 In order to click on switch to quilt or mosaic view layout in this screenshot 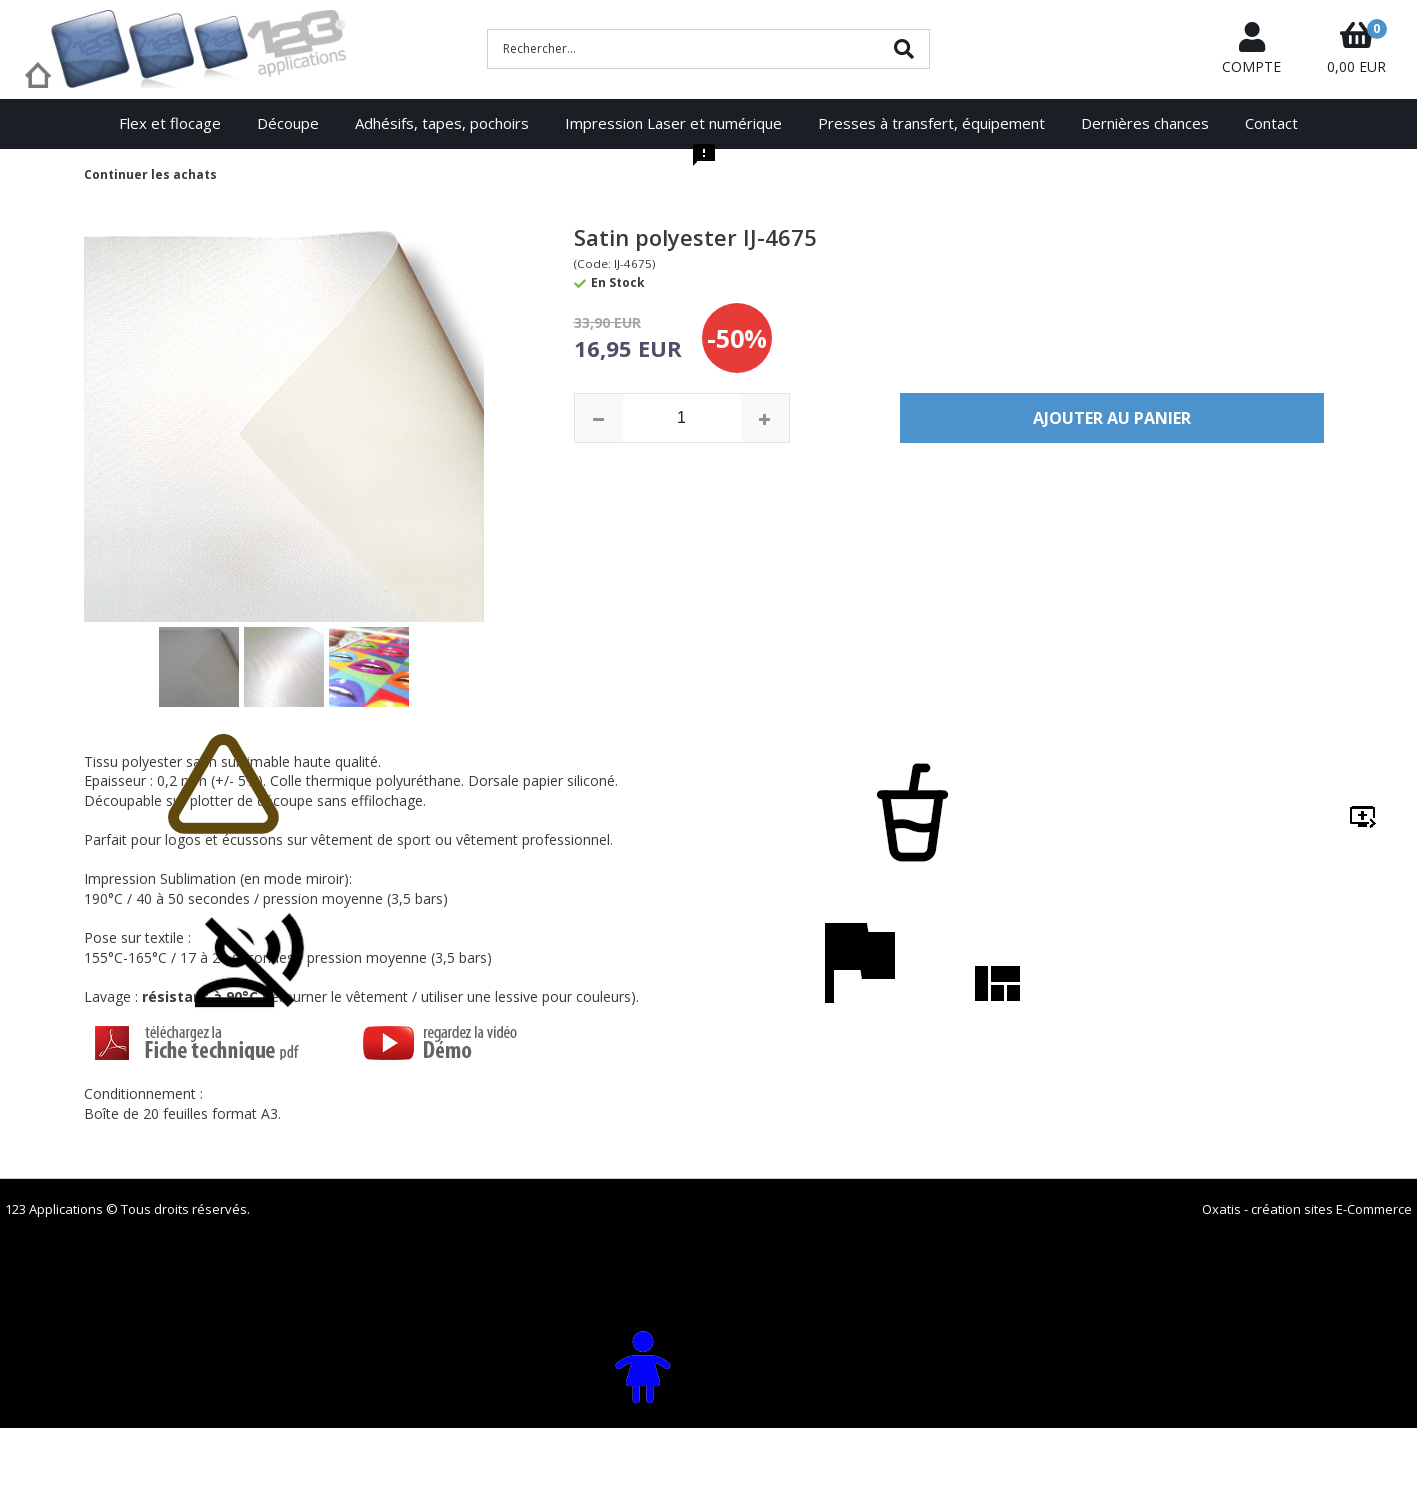, I will do `click(996, 985)`.